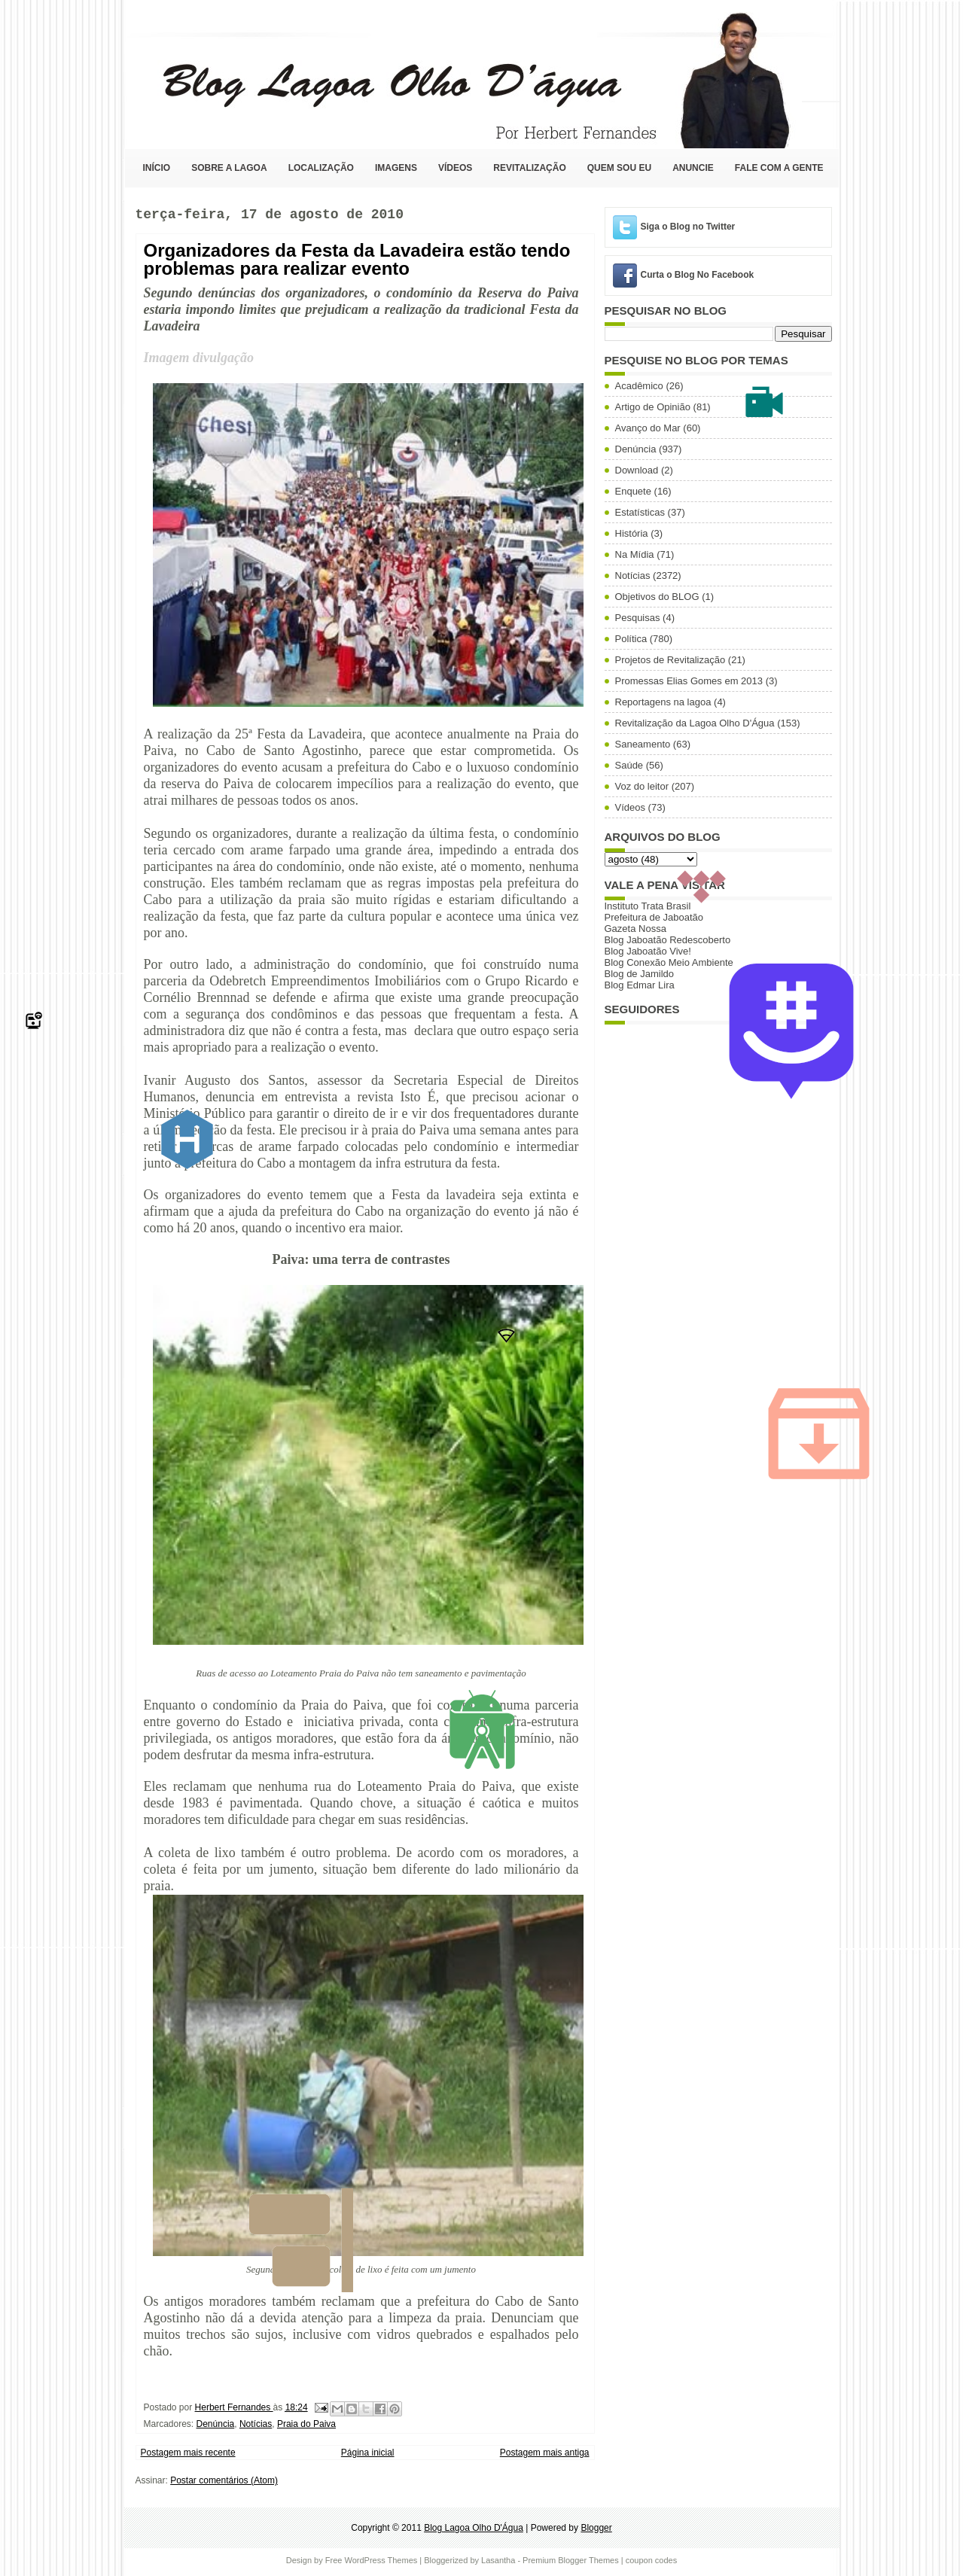  What do you see at coordinates (301, 2240) in the screenshot?
I see `align selected items to the right edge` at bounding box center [301, 2240].